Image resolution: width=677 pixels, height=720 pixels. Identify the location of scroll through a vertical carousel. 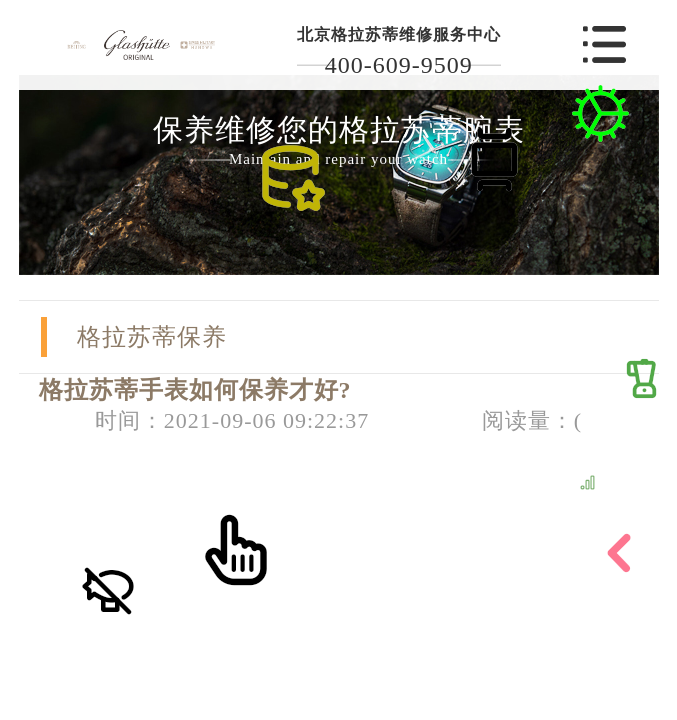
(494, 159).